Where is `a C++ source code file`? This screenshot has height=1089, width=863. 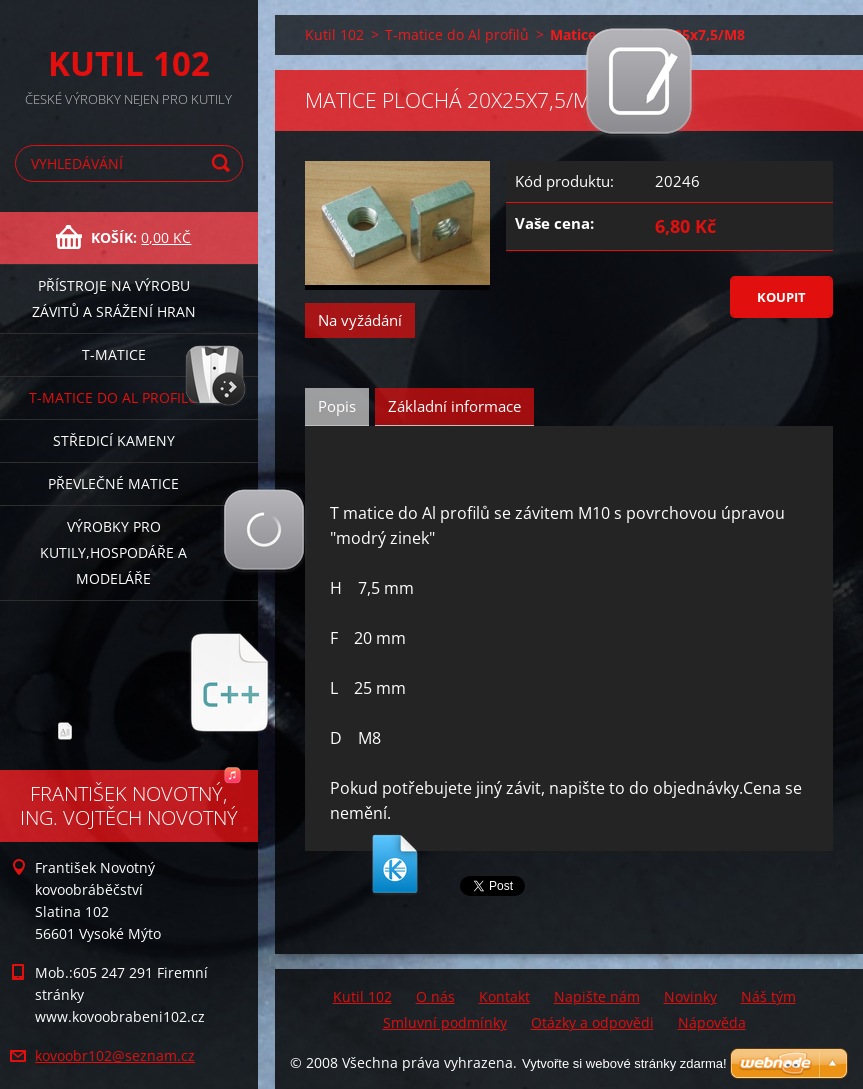 a C++ source code file is located at coordinates (229, 682).